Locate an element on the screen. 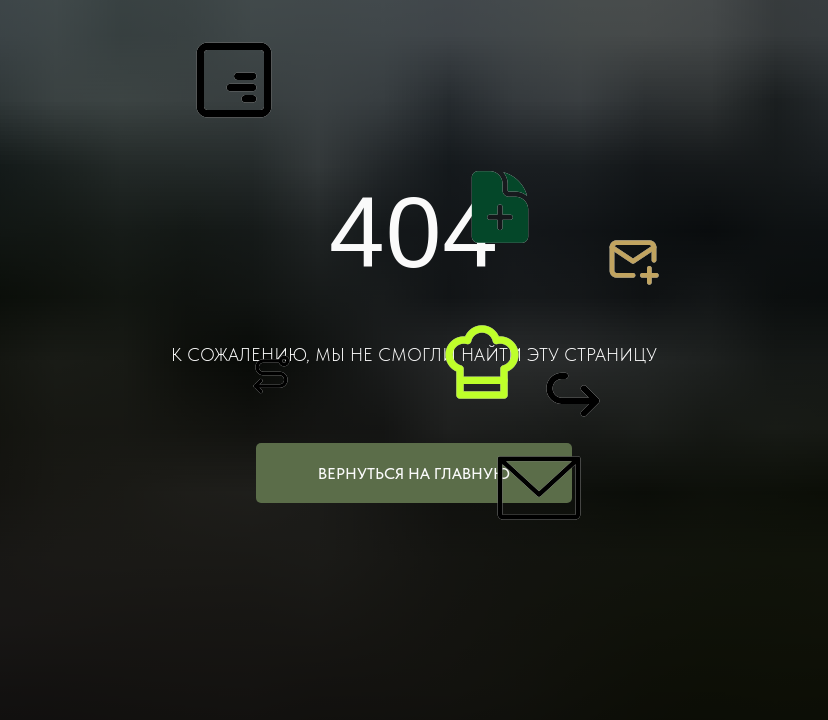  open your email inbox is located at coordinates (539, 488).